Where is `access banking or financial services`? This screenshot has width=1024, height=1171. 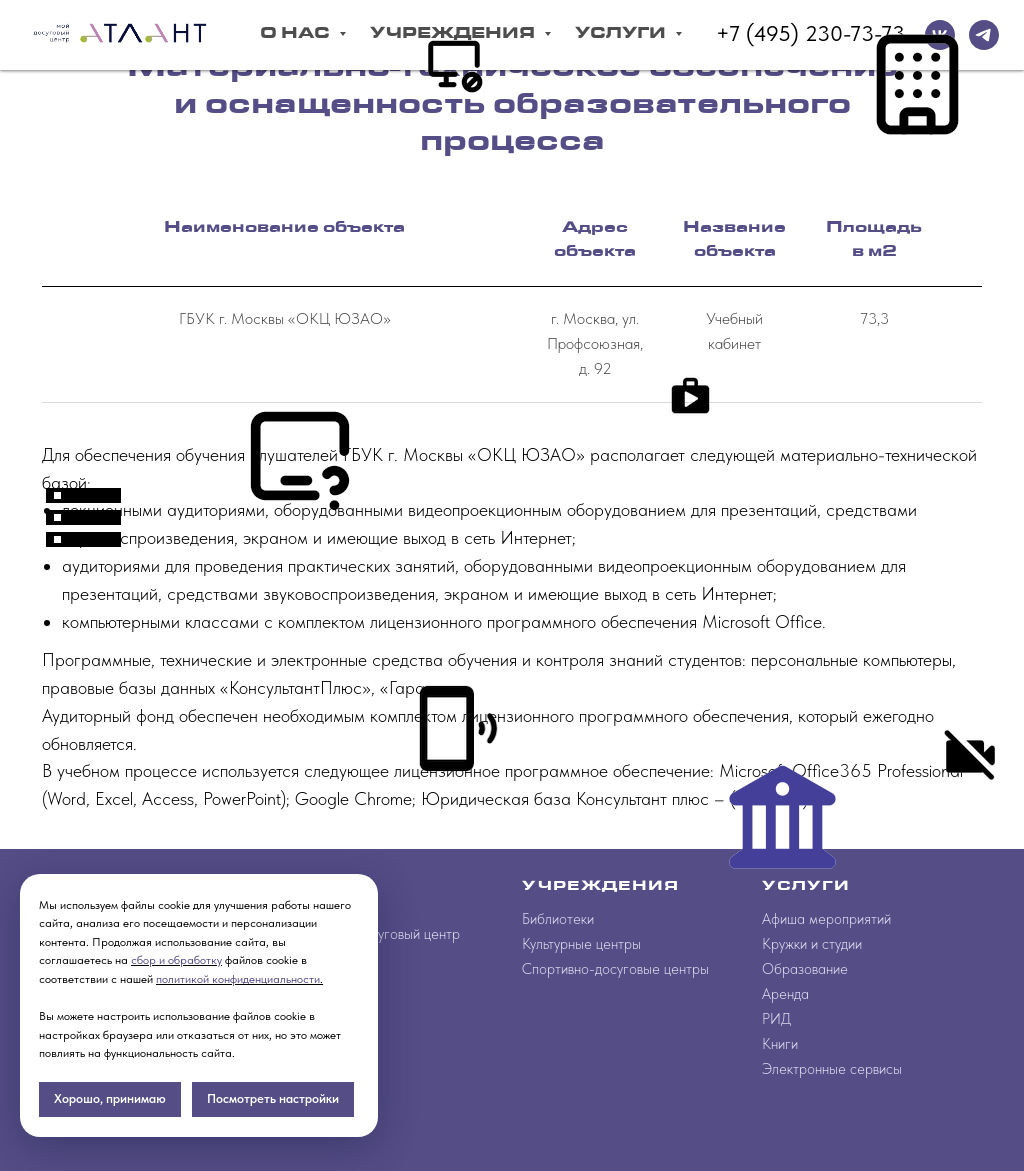
access banking or financial services is located at coordinates (782, 815).